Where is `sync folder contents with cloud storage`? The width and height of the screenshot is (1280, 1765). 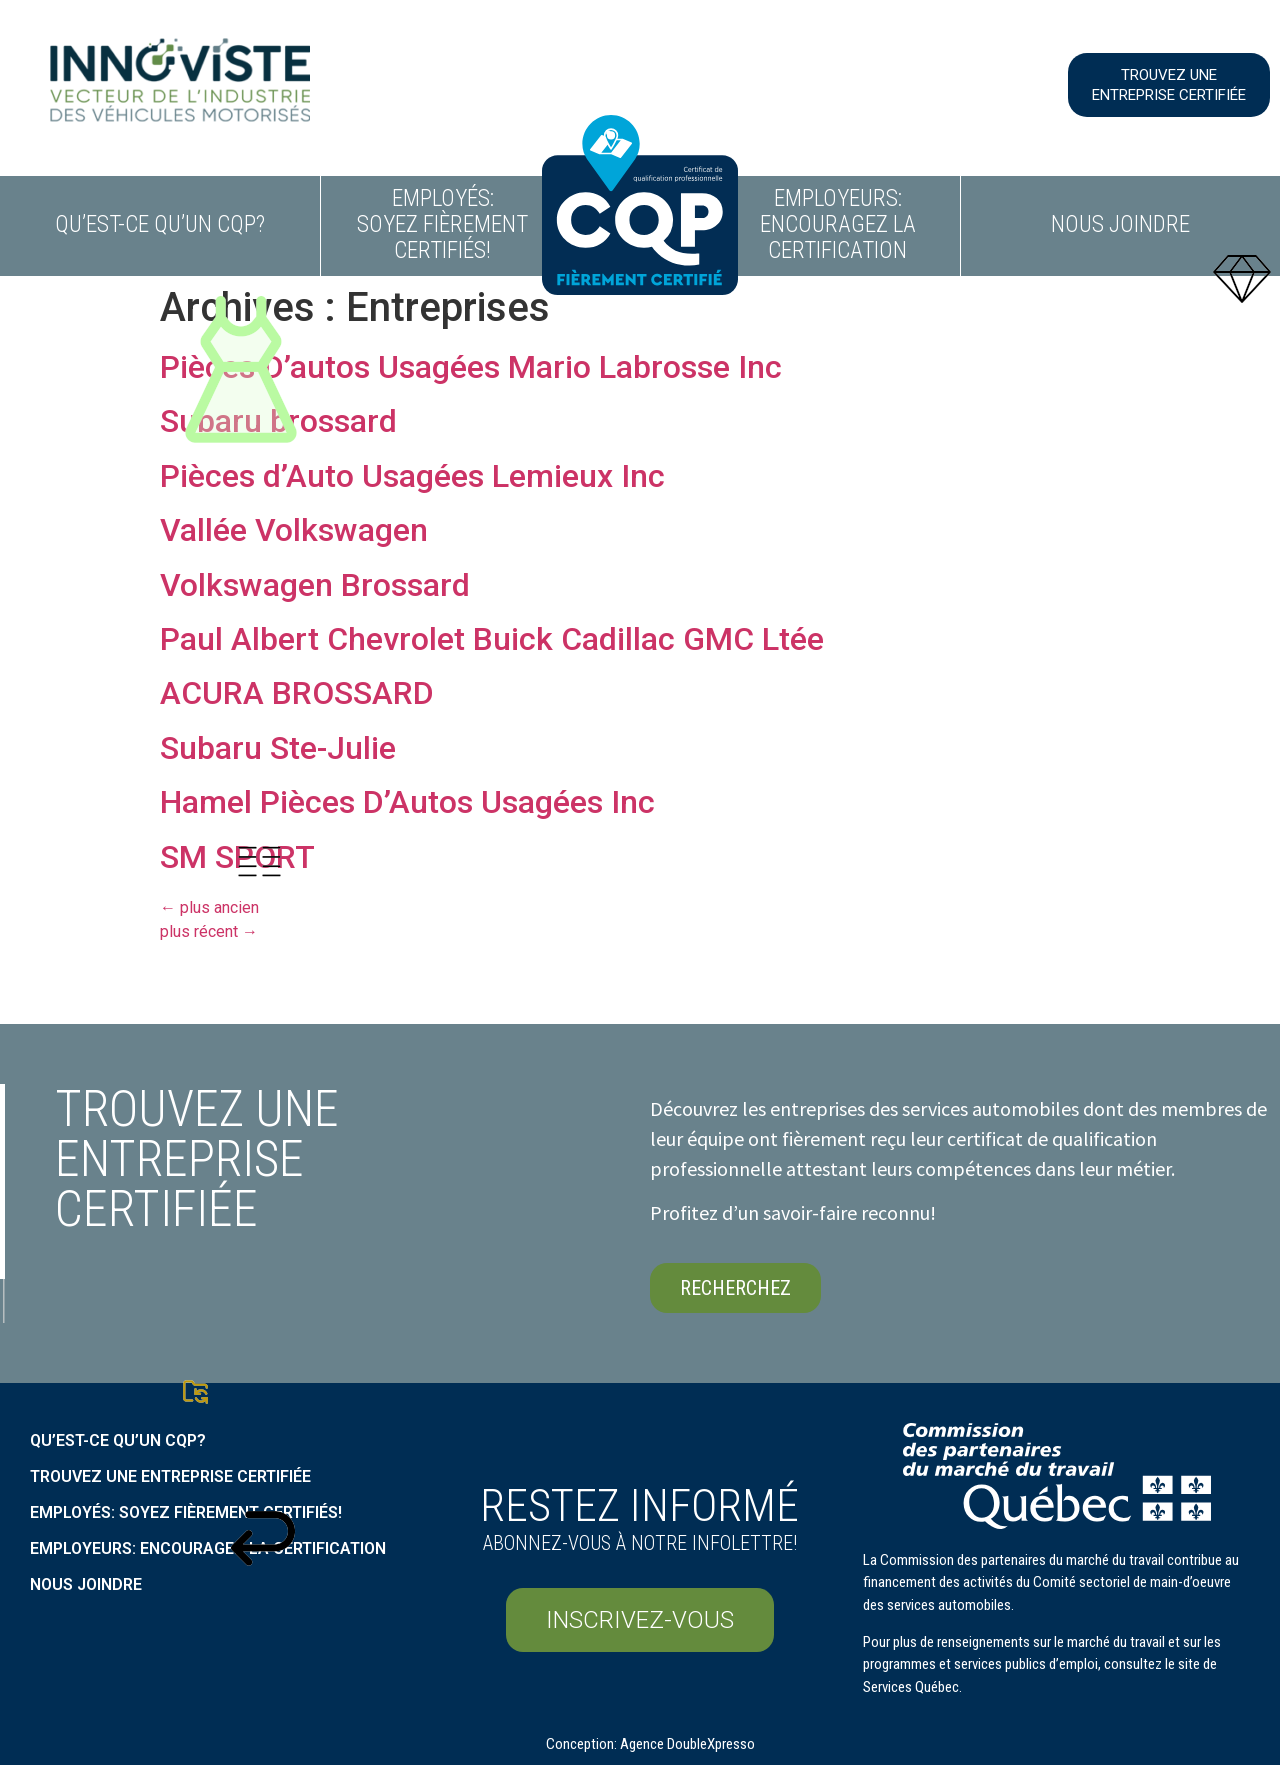 sync folder contents with cloud storage is located at coordinates (195, 1391).